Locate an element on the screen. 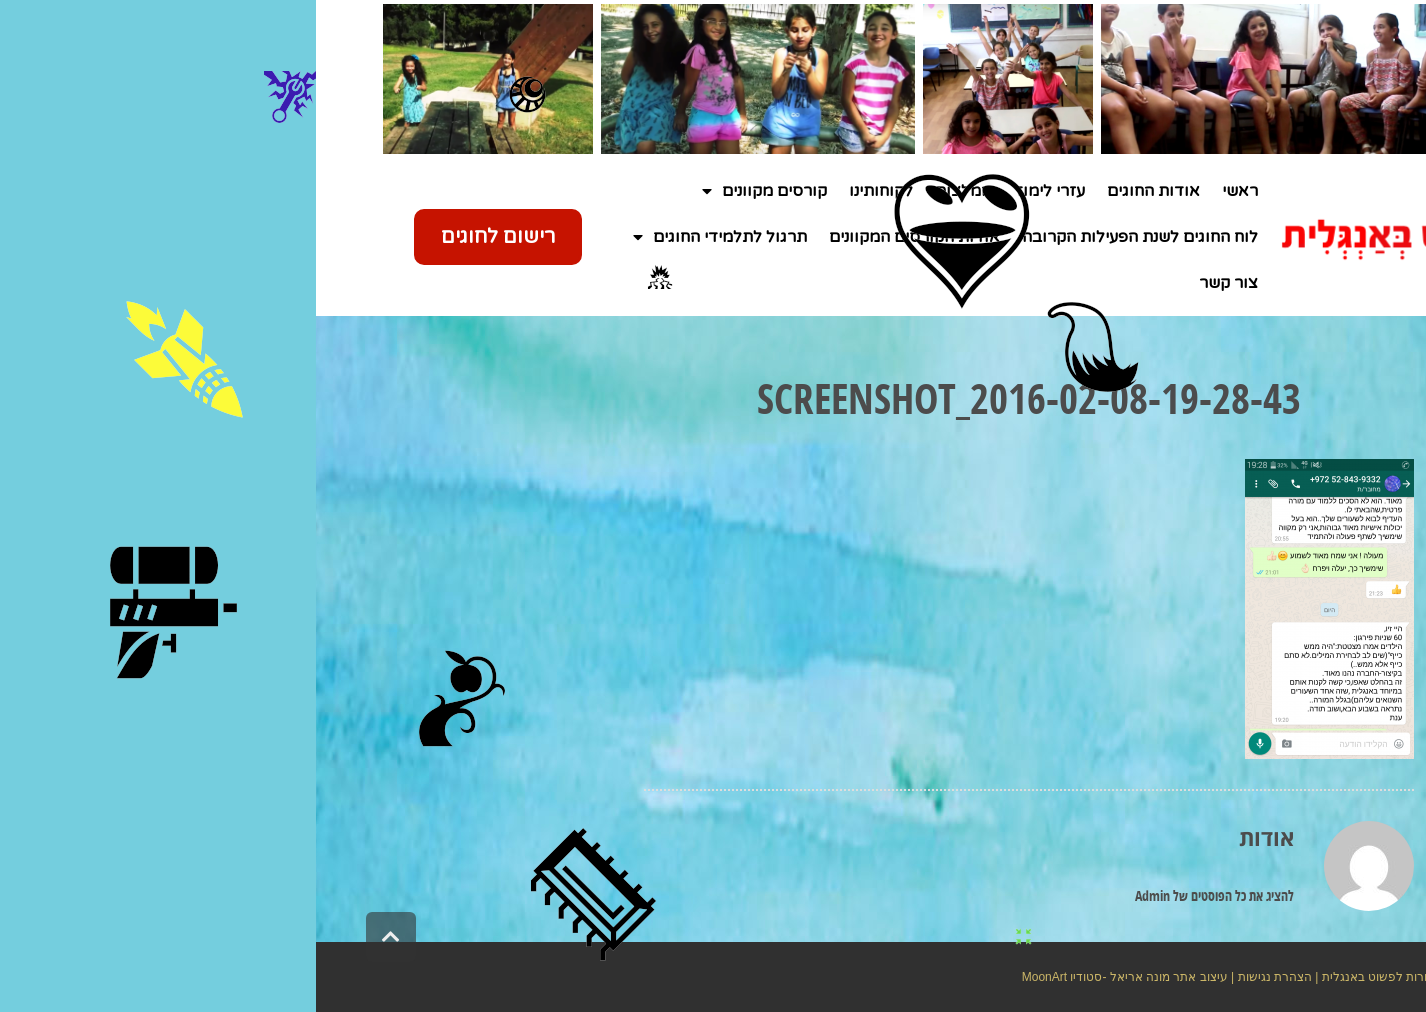 This screenshot has height=1012, width=1426. view system memory or RAM usage is located at coordinates (592, 893).